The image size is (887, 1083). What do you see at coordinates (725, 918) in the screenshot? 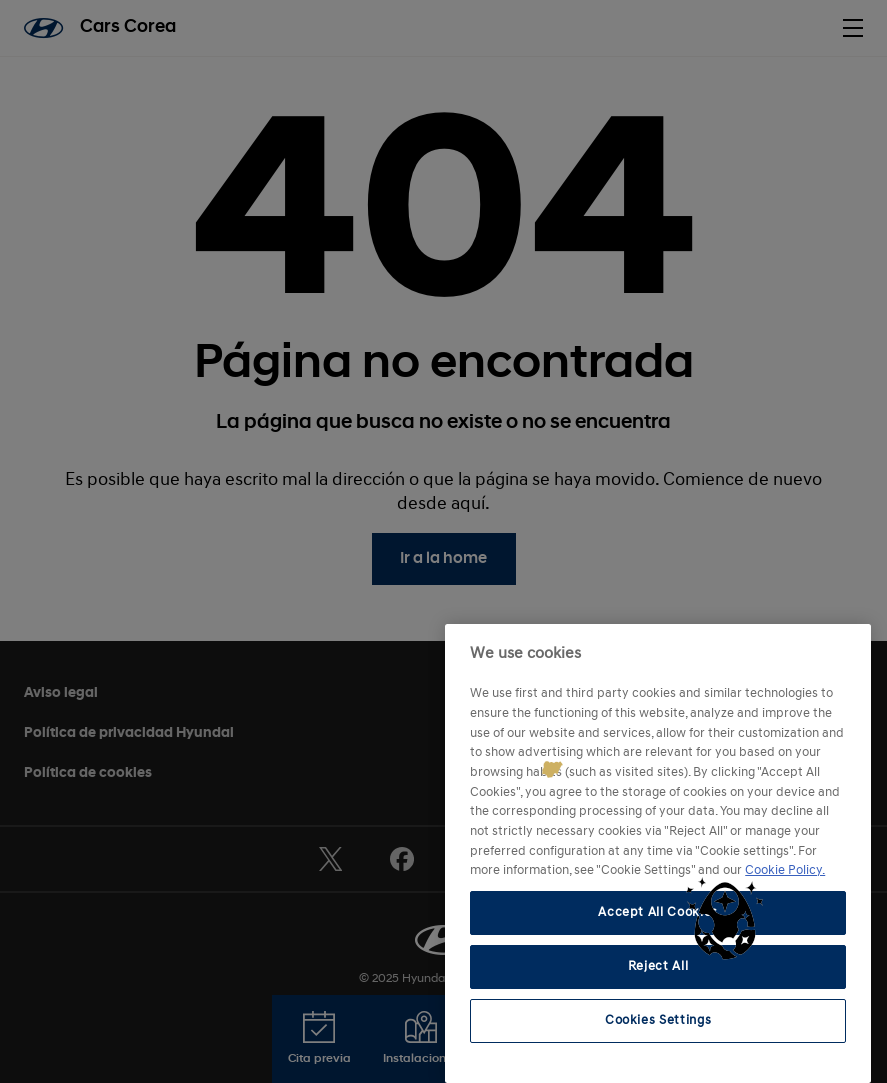
I see `a cosmic or celestial themed collectible item` at bounding box center [725, 918].